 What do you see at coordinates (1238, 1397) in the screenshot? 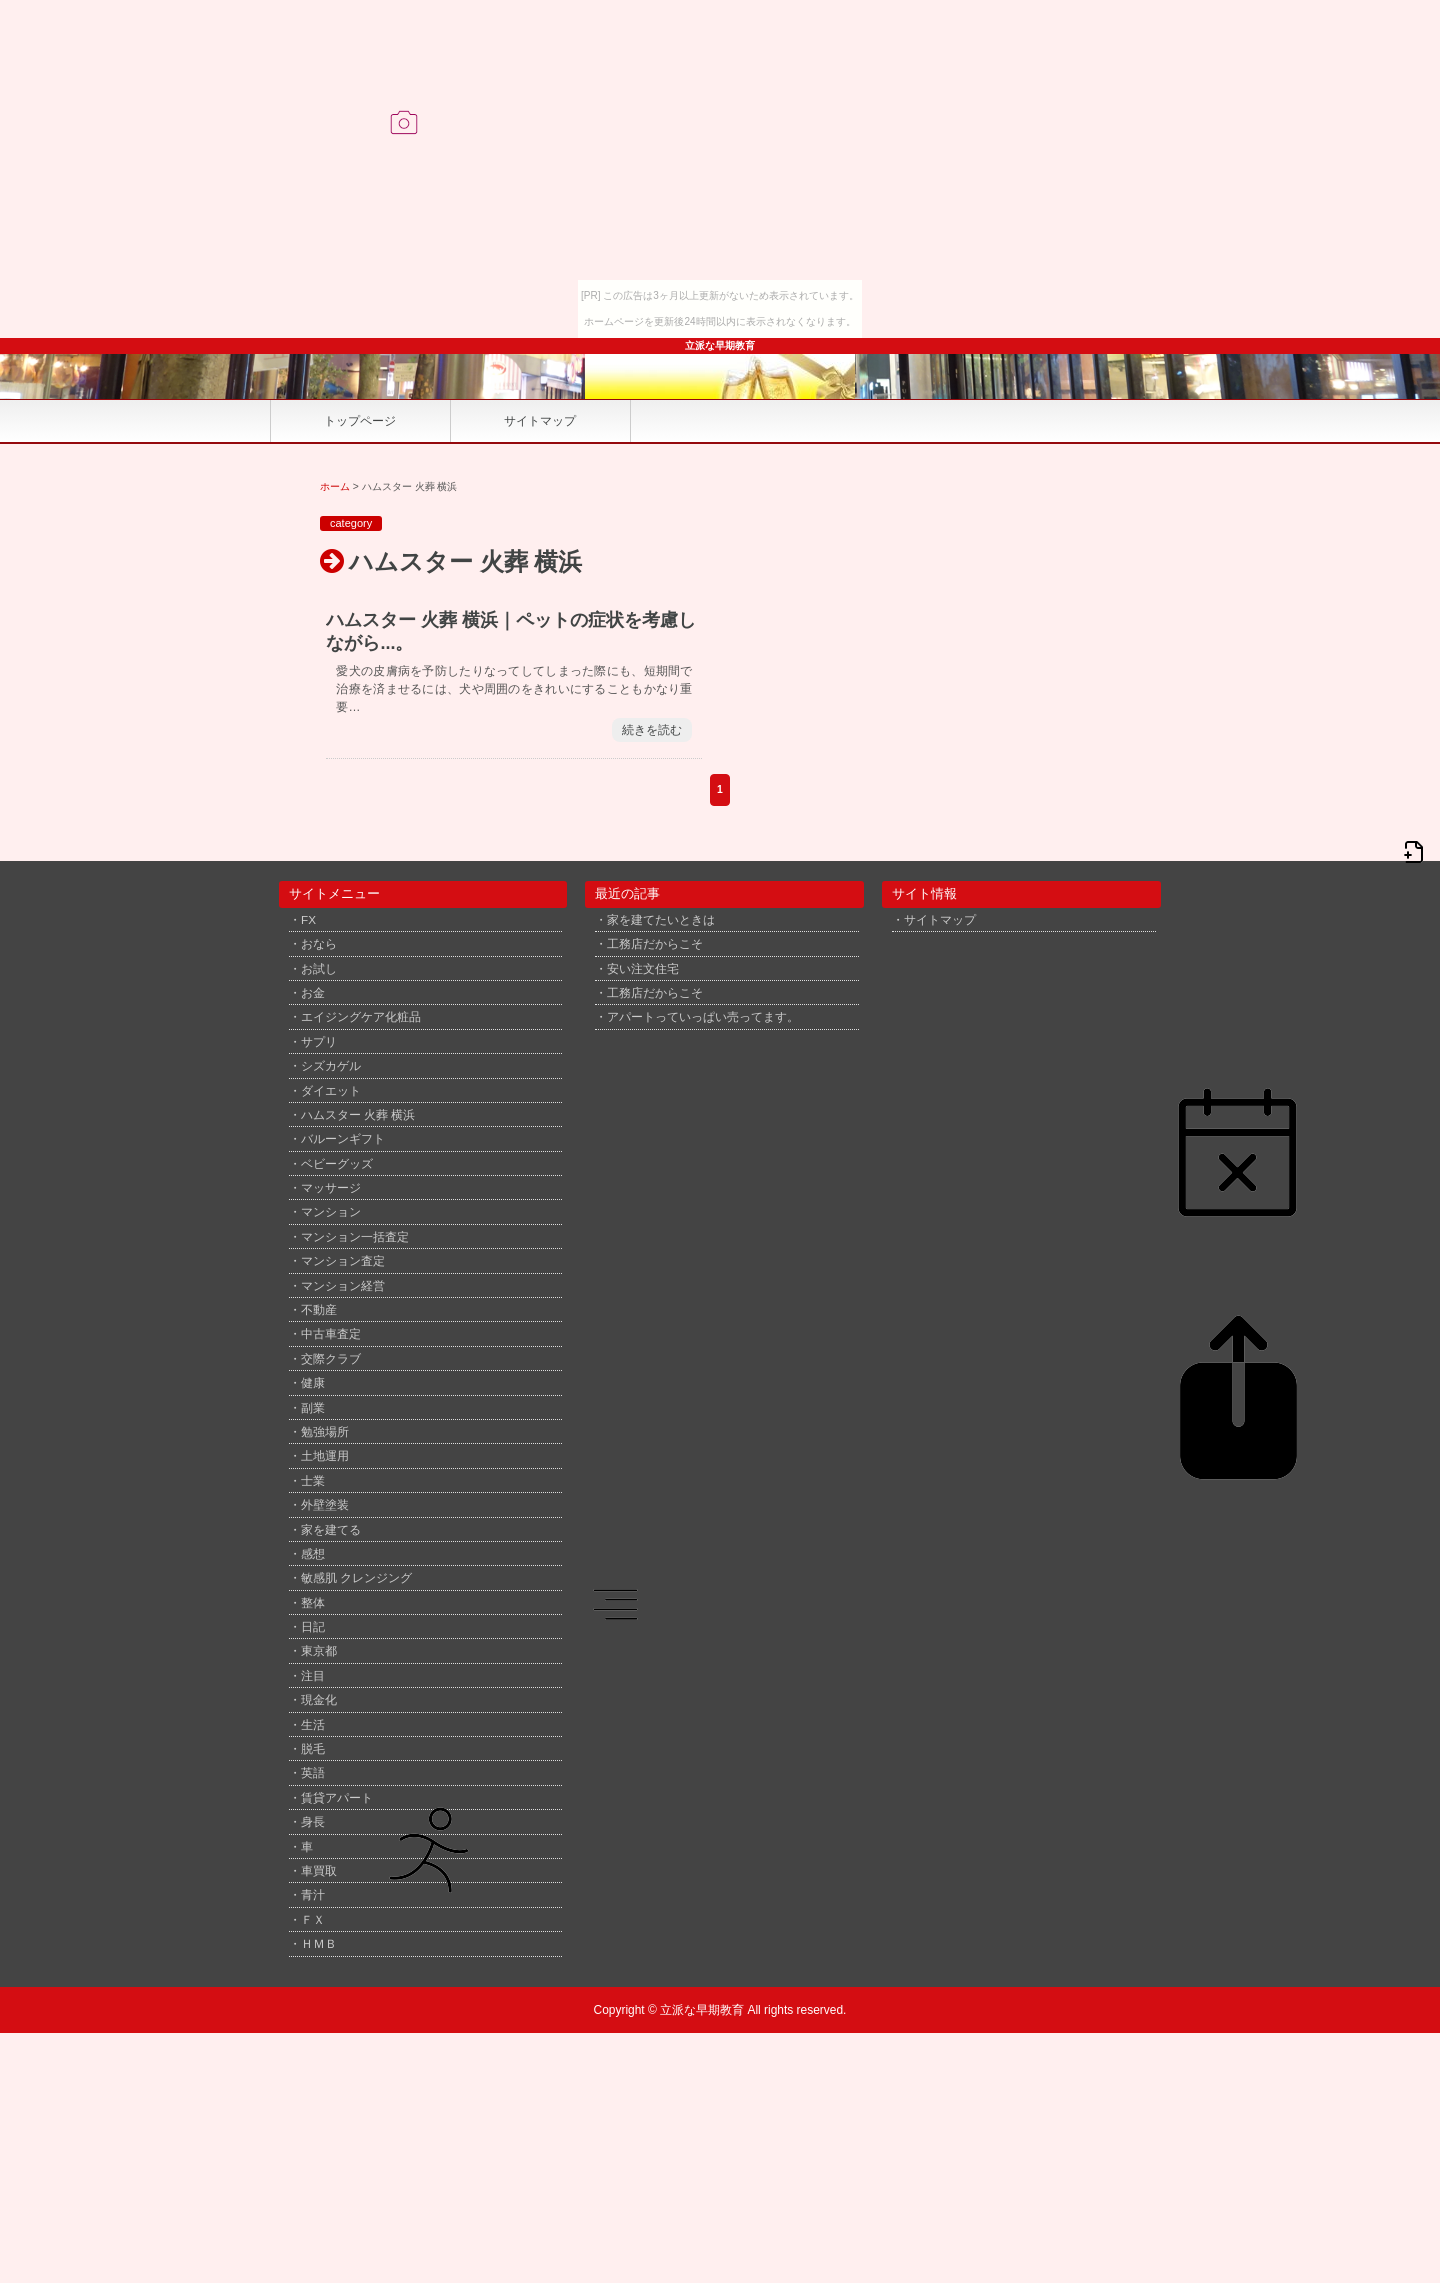
I see `share content to another app or service` at bounding box center [1238, 1397].